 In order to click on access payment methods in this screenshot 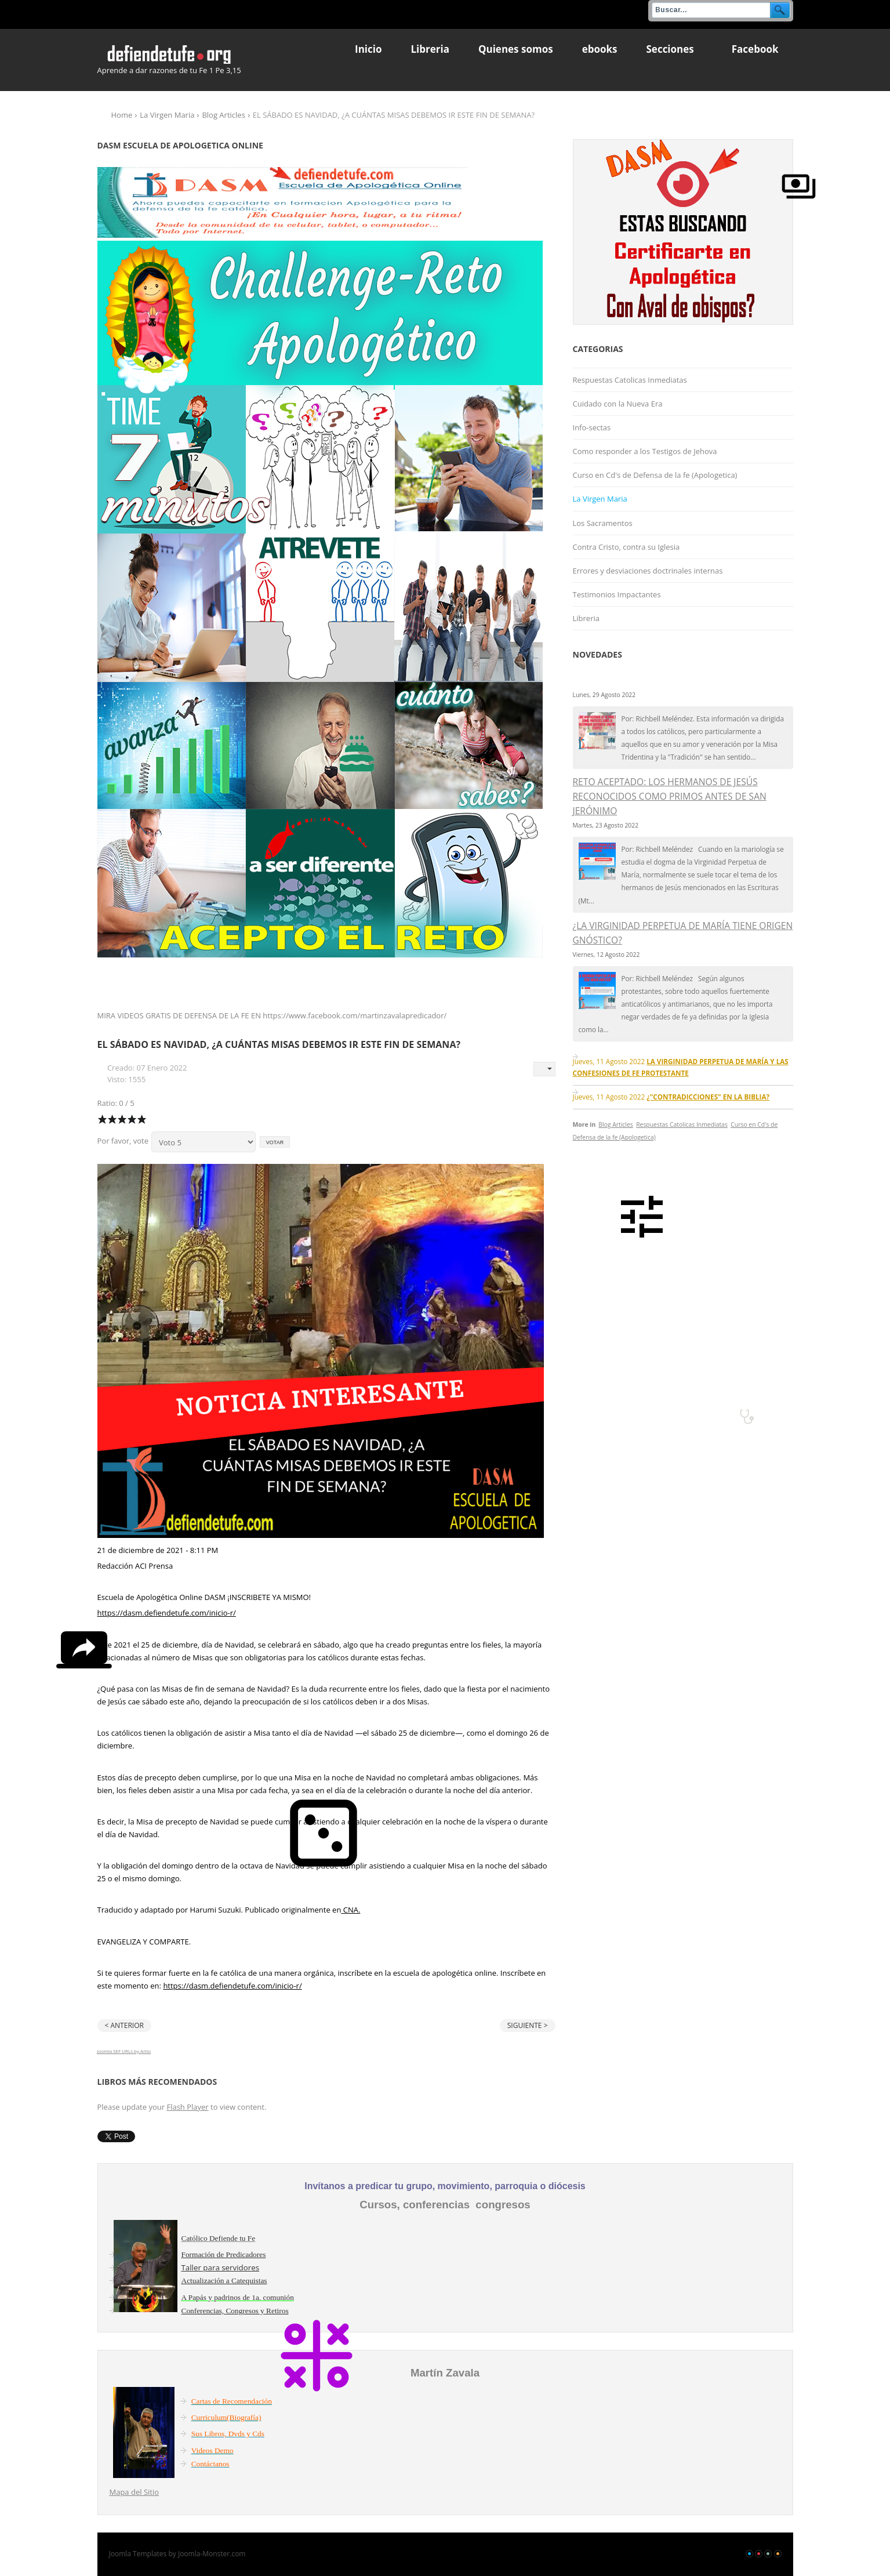, I will do `click(798, 186)`.